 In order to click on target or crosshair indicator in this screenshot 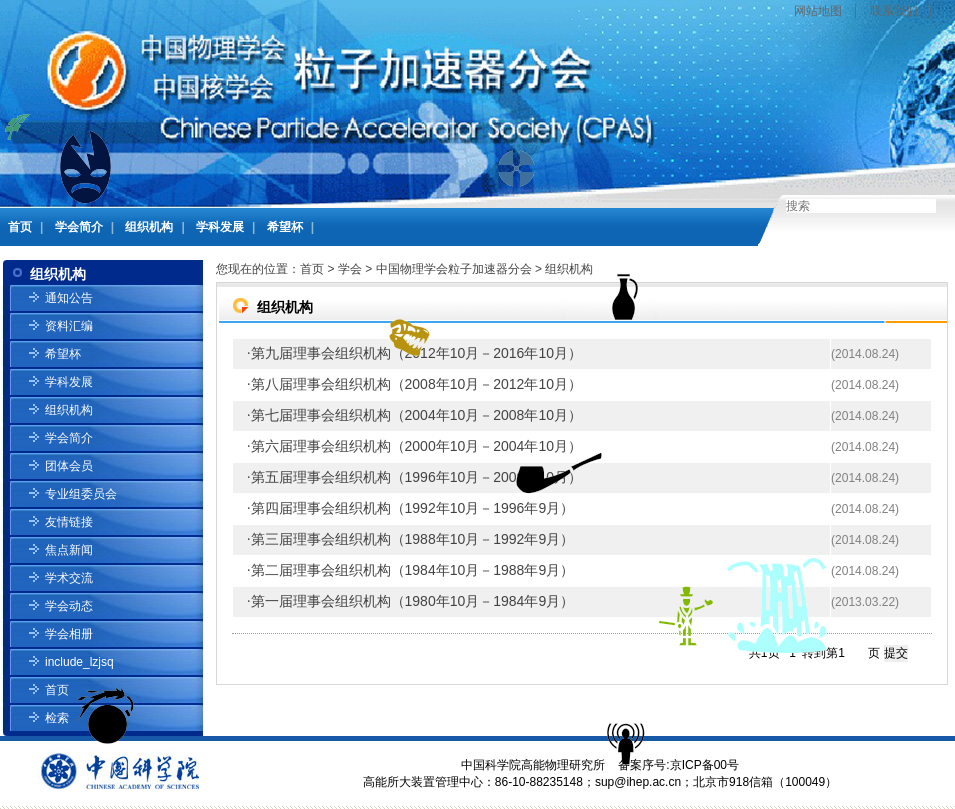, I will do `click(516, 168)`.